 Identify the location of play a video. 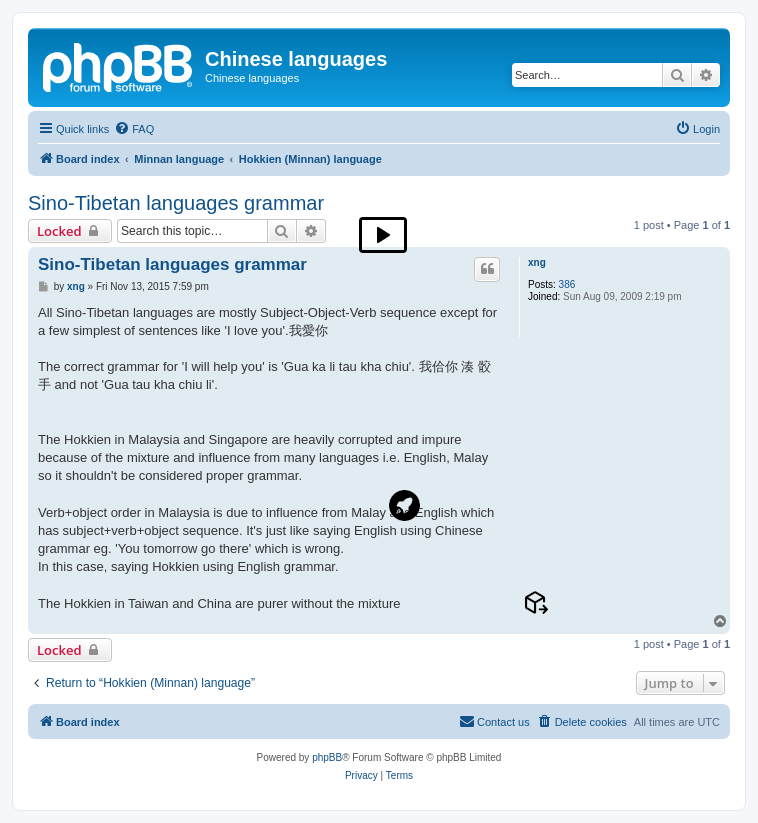
(383, 235).